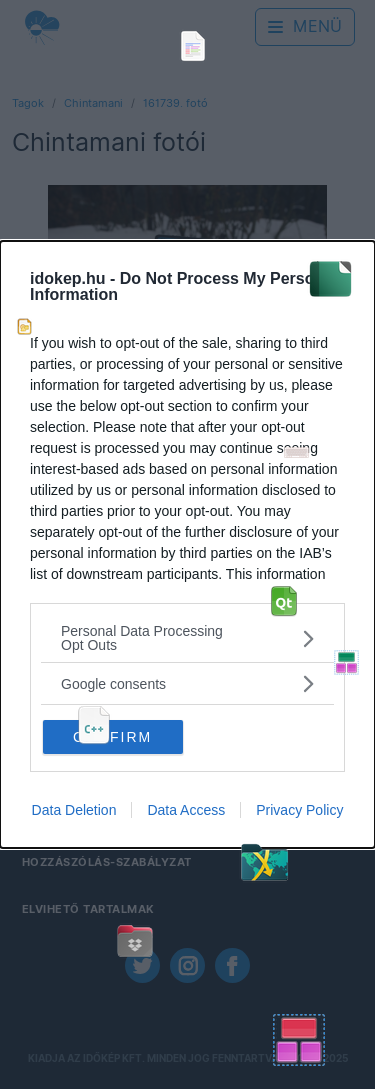 This screenshot has width=375, height=1089. What do you see at coordinates (193, 46) in the screenshot?
I see `a script or code file` at bounding box center [193, 46].